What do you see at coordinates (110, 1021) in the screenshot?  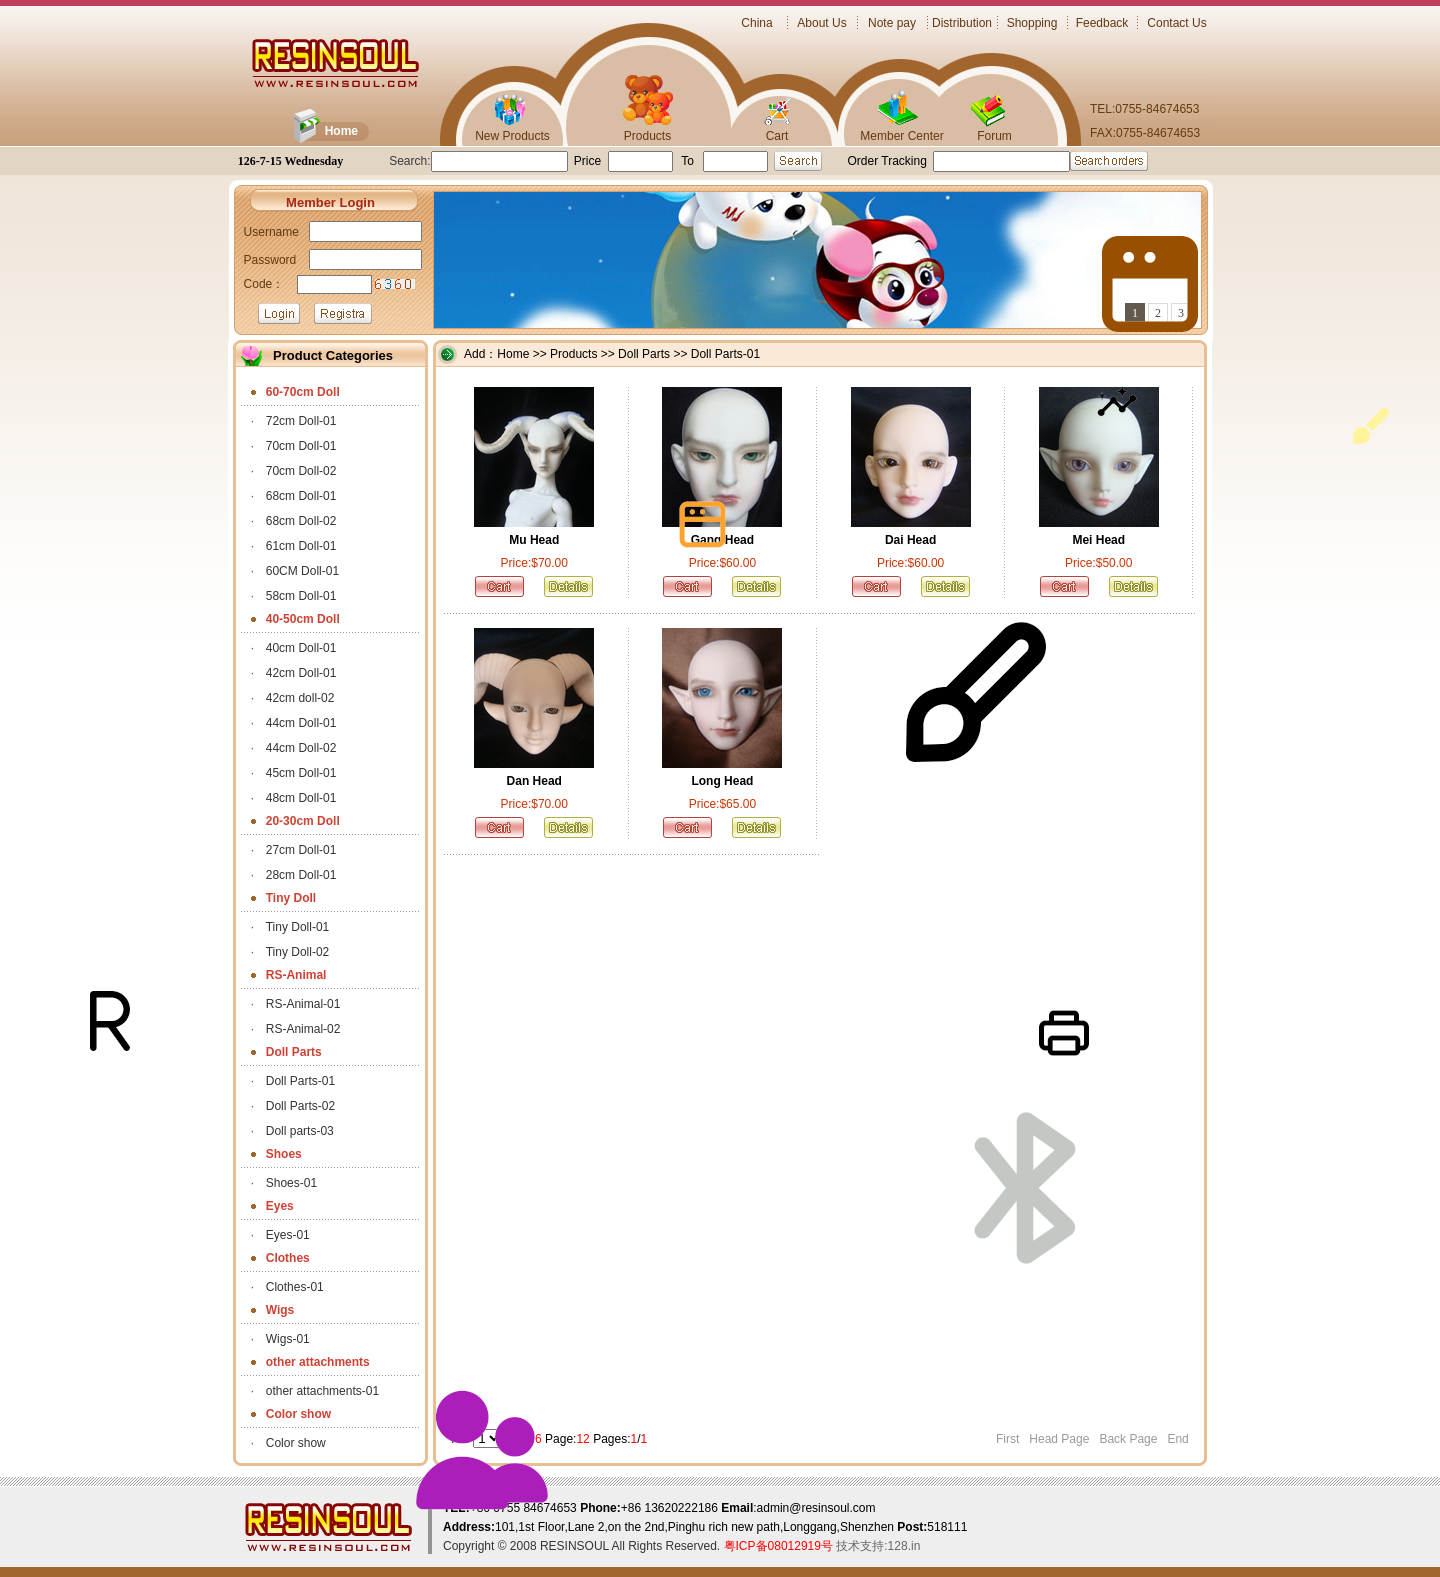 I see `indicates items starting with the letter R` at bounding box center [110, 1021].